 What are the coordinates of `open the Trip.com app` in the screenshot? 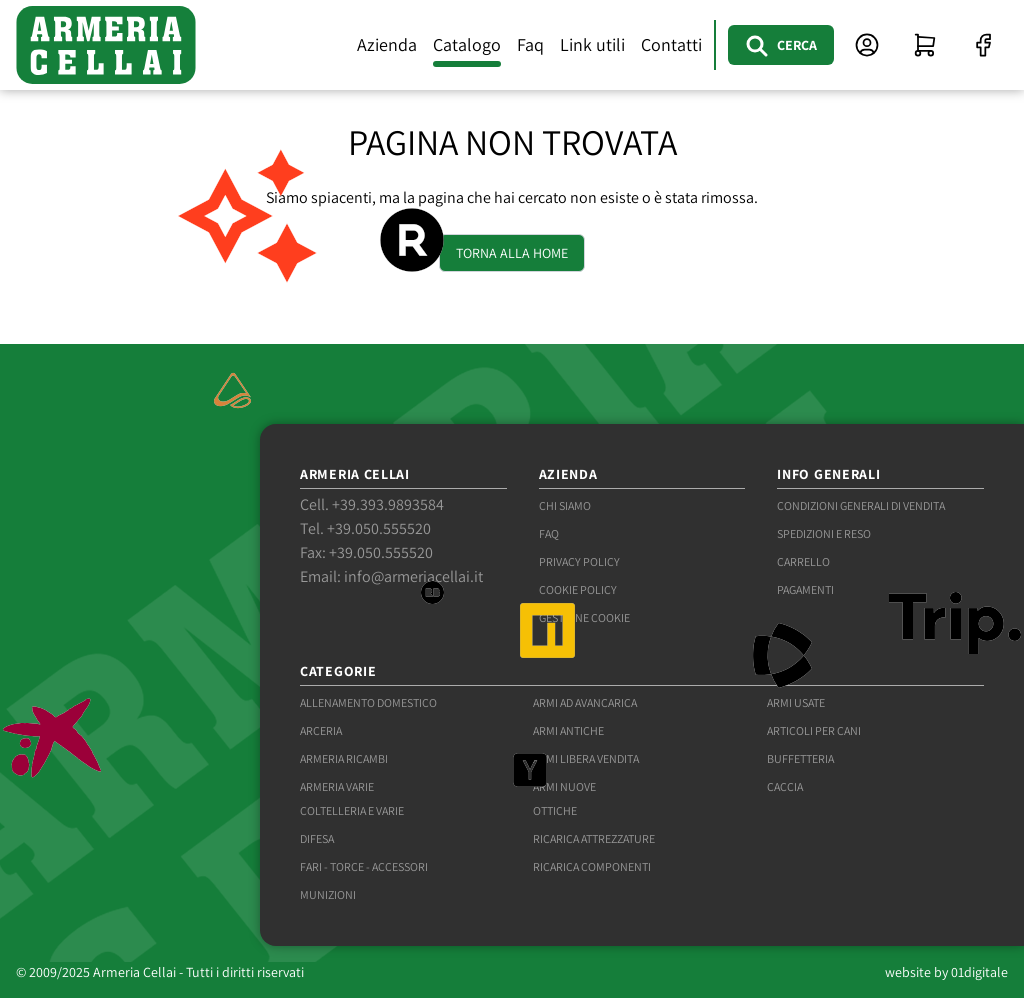 It's located at (955, 623).